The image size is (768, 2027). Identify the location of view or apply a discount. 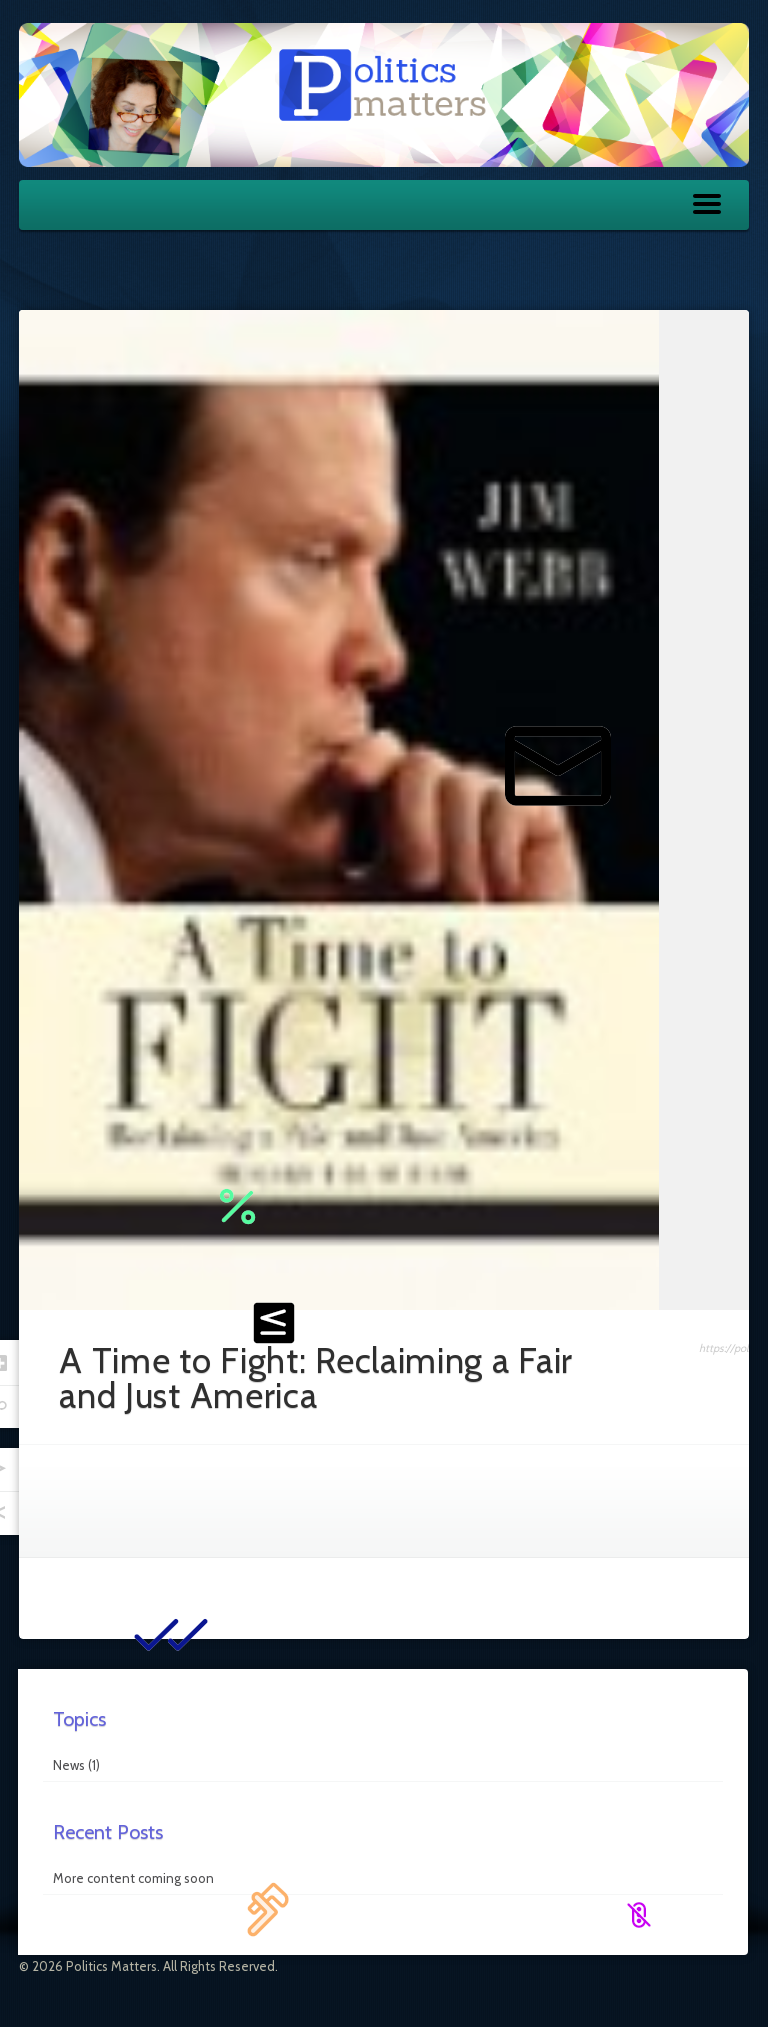
(237, 1206).